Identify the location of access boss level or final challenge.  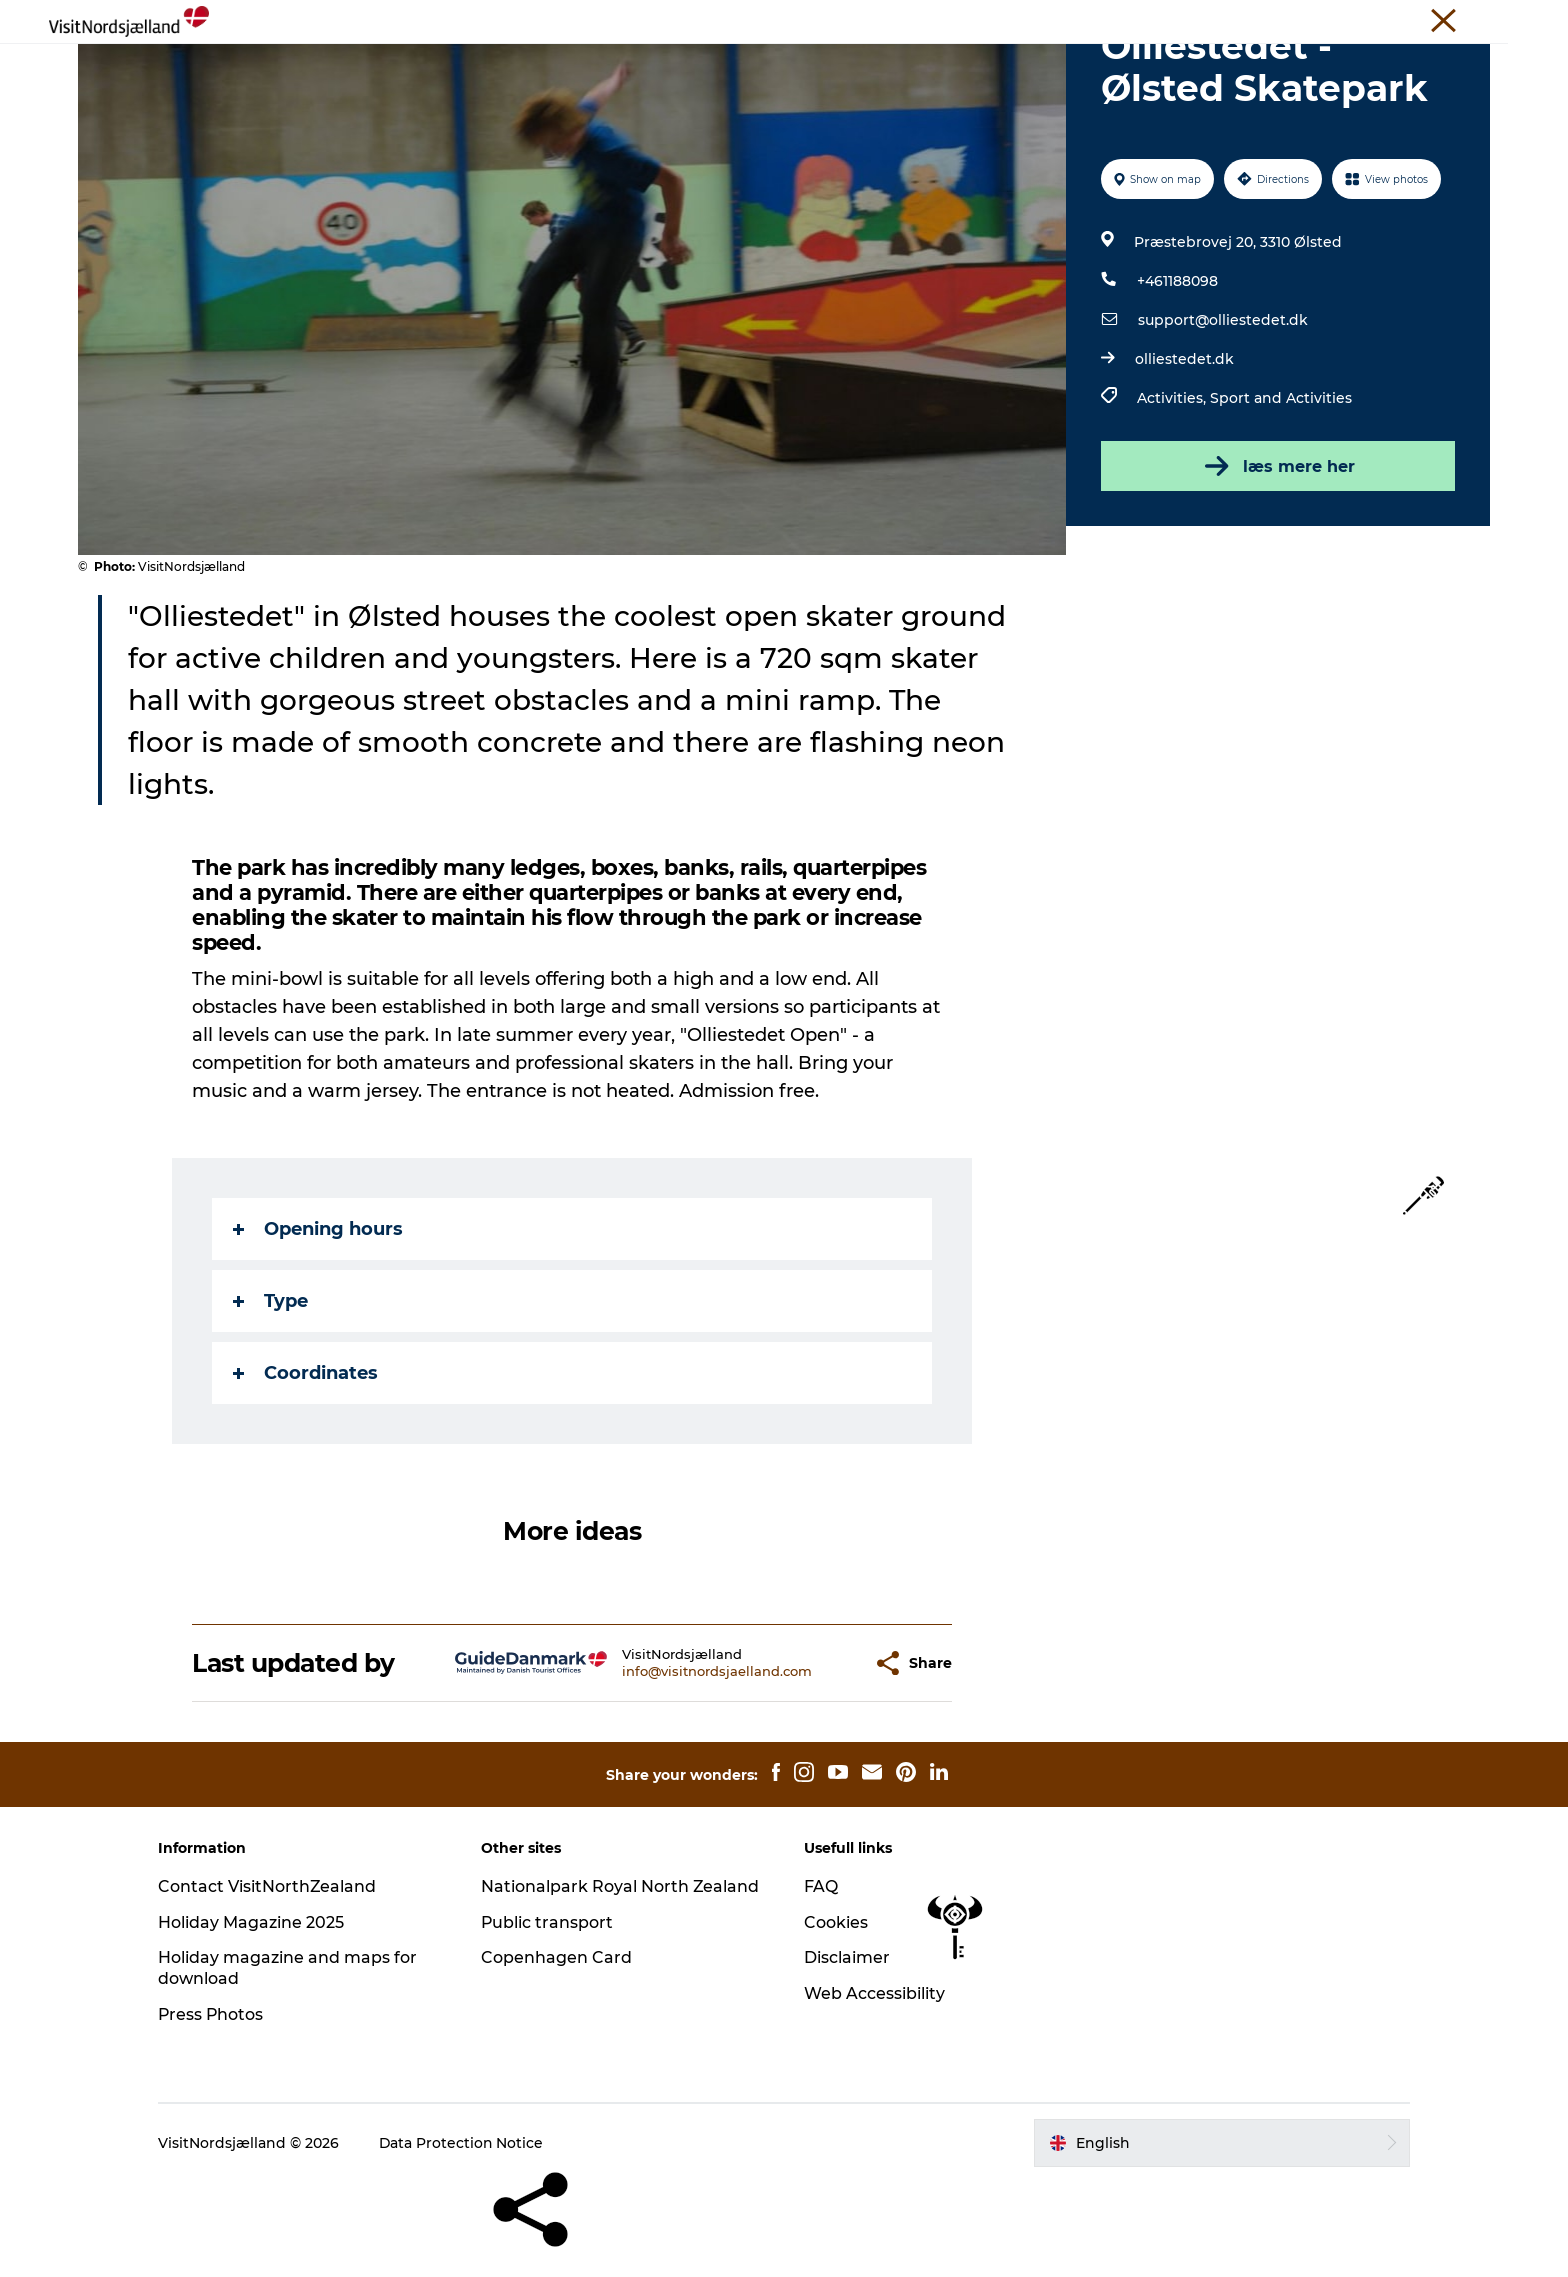
(955, 1927).